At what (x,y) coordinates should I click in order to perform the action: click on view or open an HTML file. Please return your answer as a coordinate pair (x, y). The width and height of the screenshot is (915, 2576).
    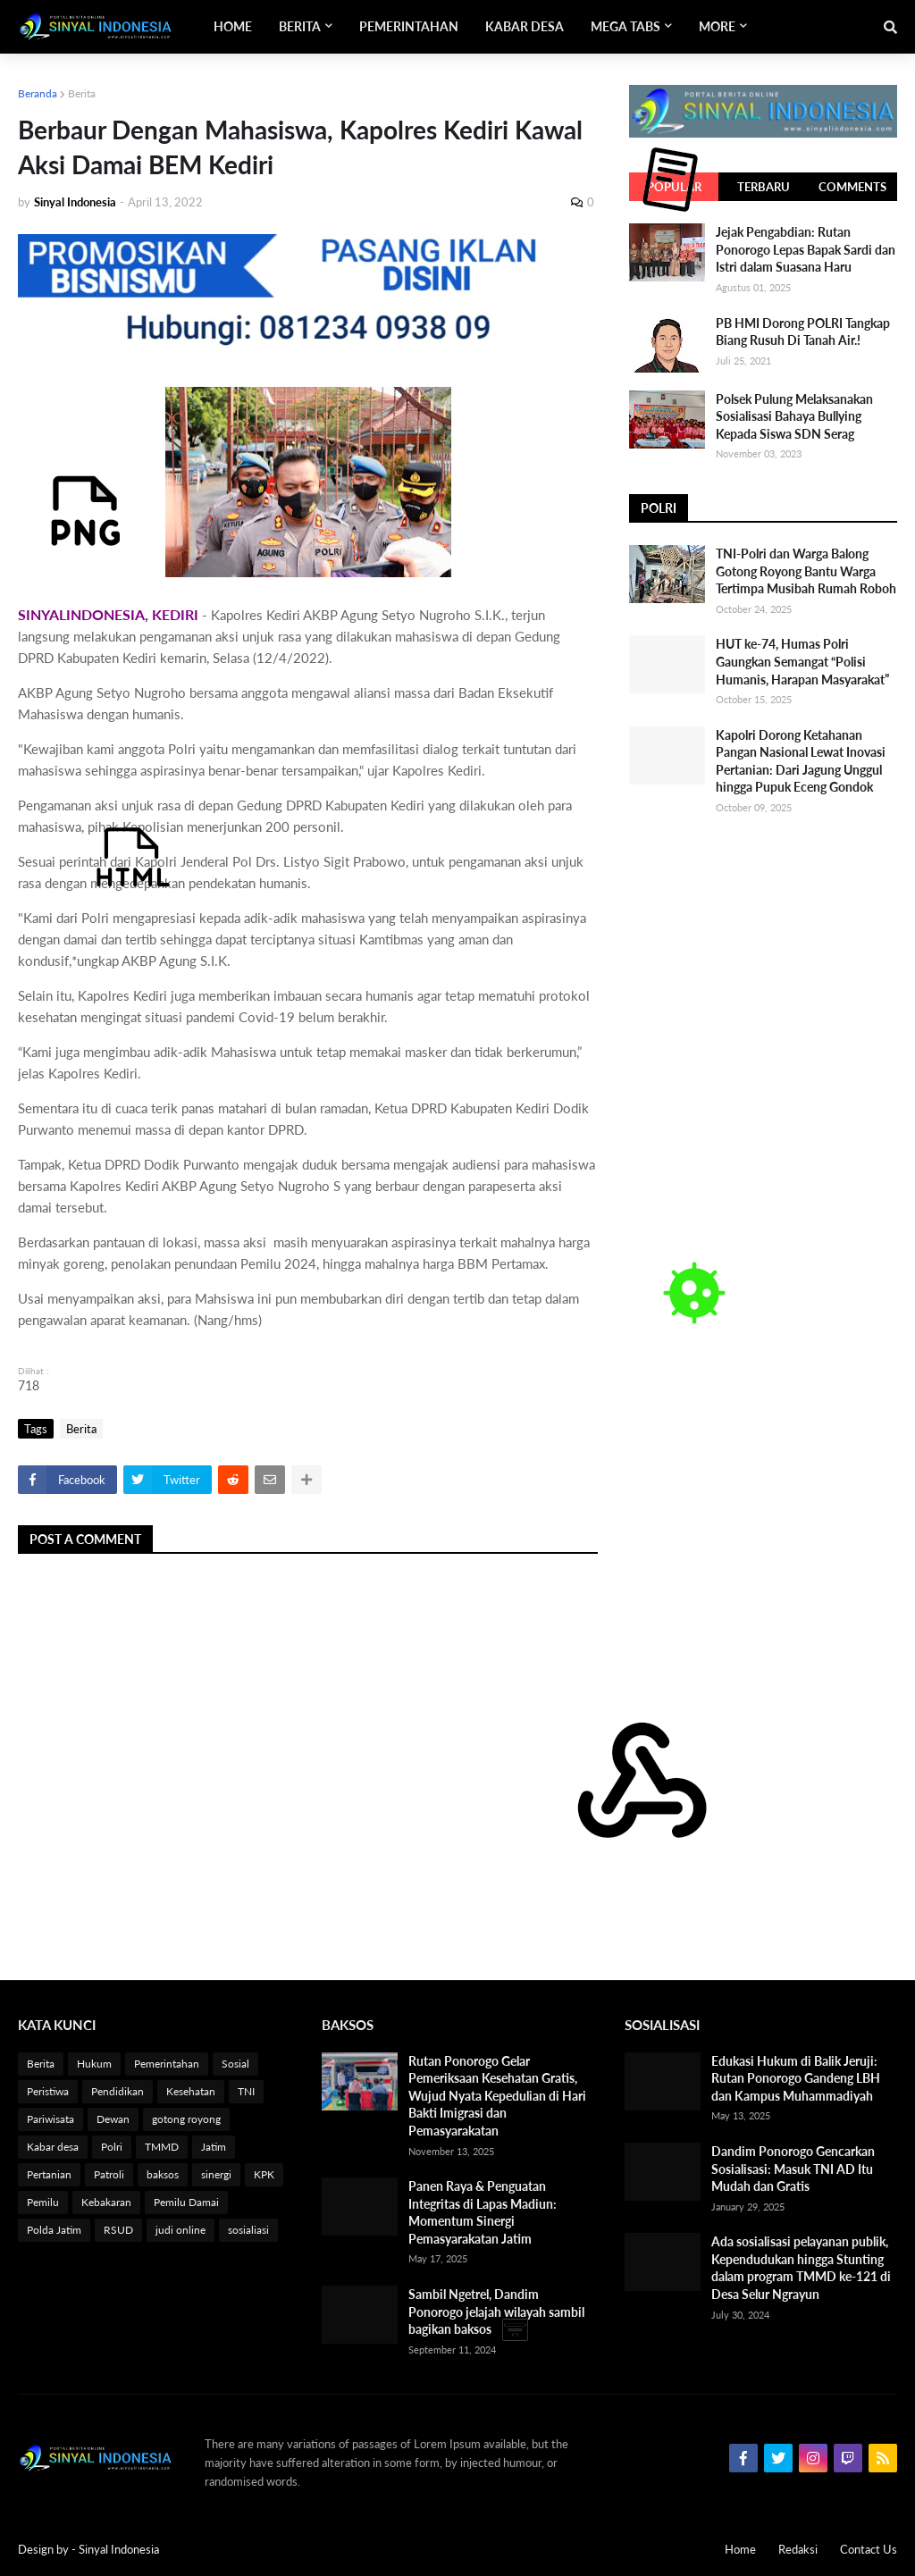
    Looking at the image, I should click on (131, 860).